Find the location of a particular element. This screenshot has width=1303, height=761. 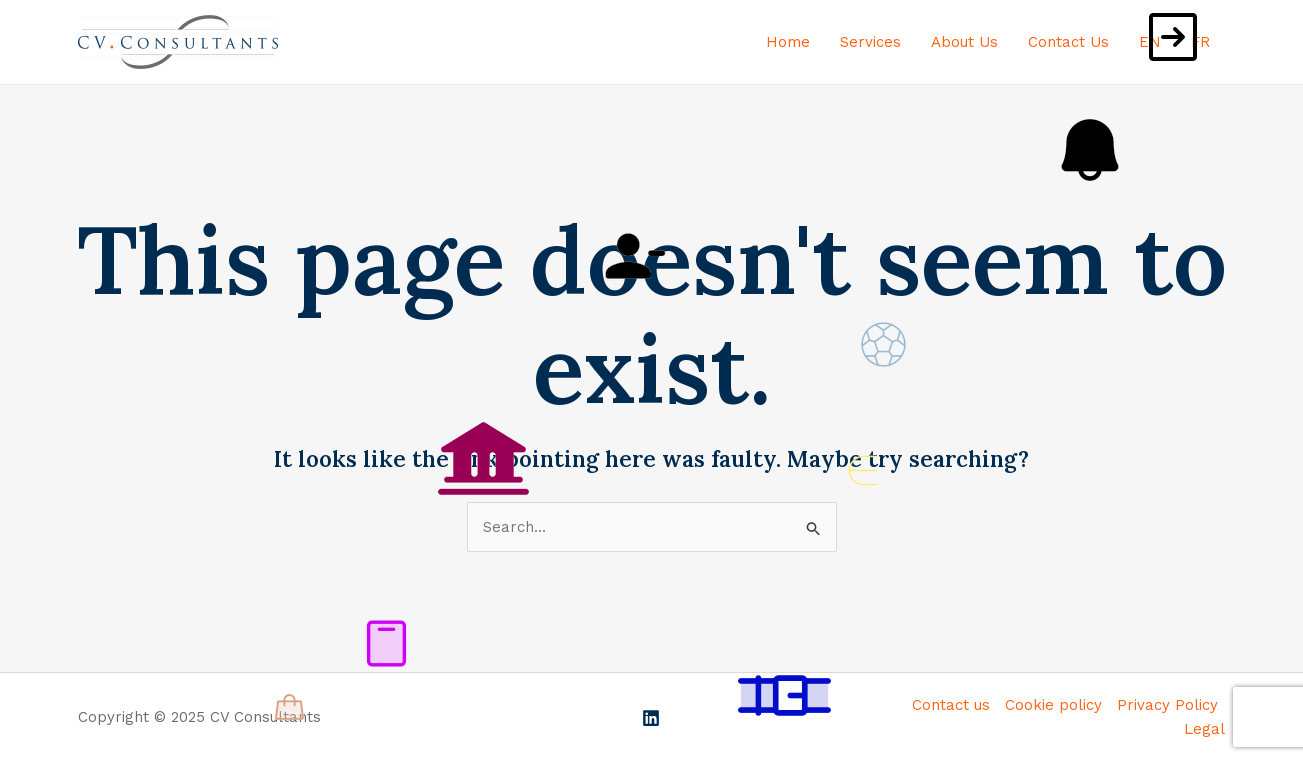

access banking or financial services is located at coordinates (483, 461).